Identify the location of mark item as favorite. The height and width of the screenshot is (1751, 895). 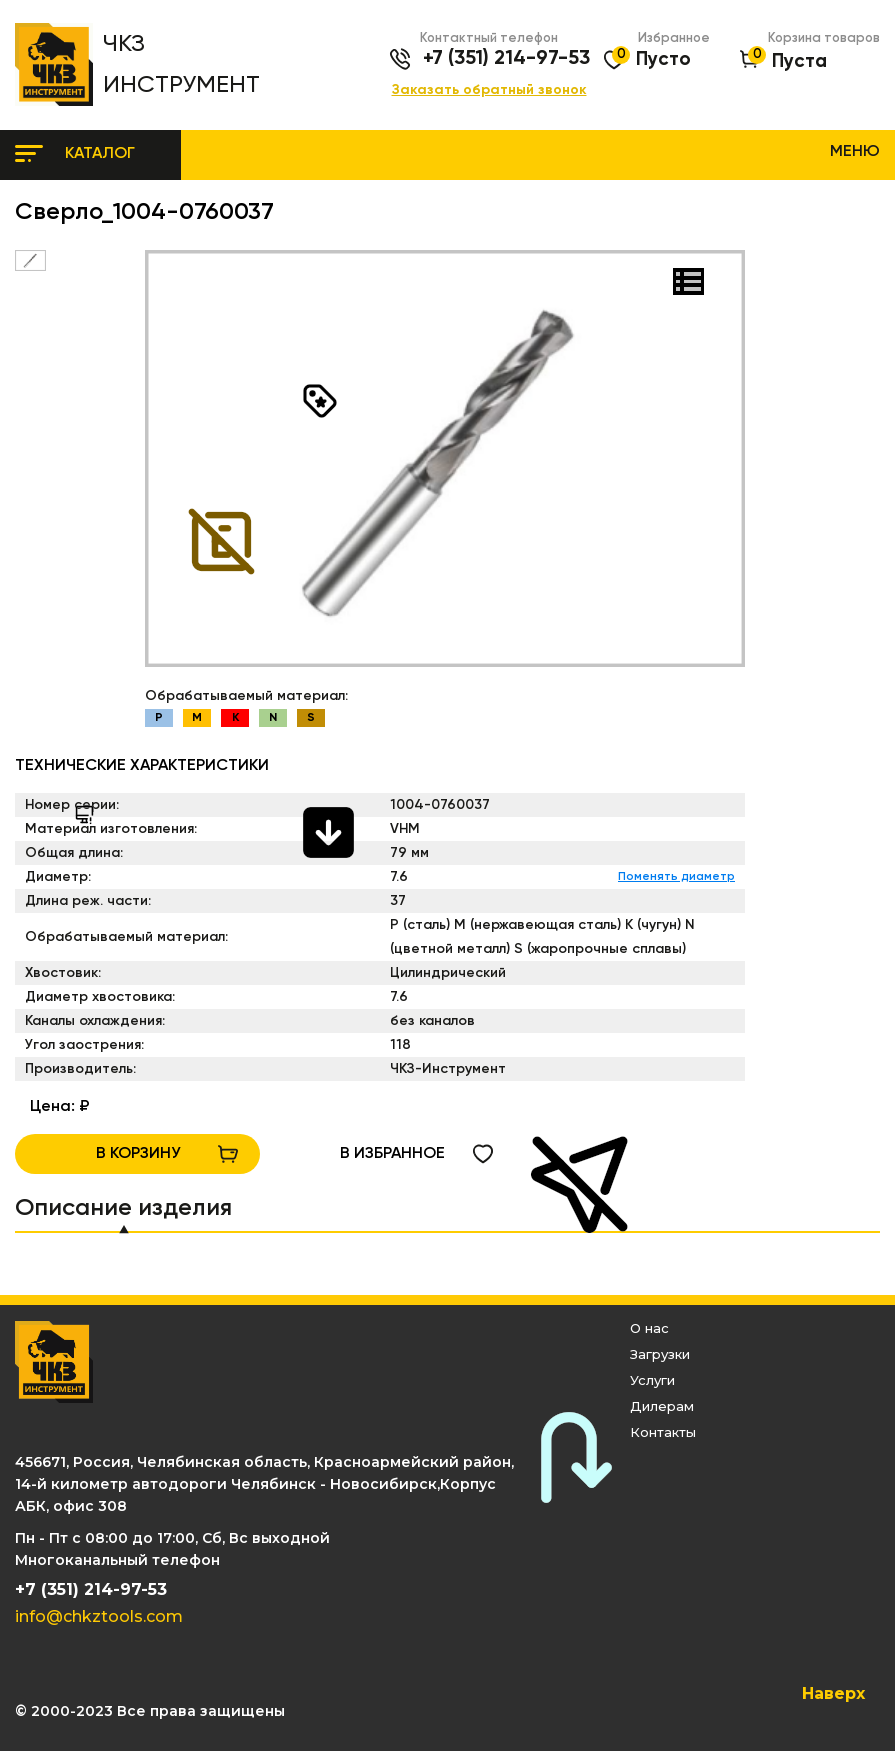
(320, 401).